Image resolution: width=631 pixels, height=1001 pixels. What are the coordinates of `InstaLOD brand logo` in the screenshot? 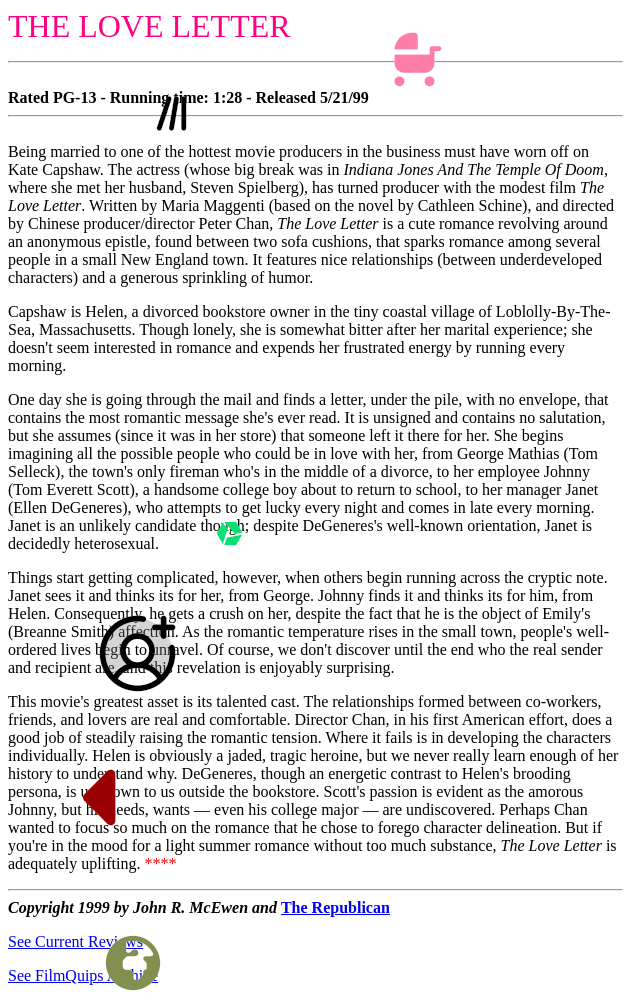 It's located at (229, 533).